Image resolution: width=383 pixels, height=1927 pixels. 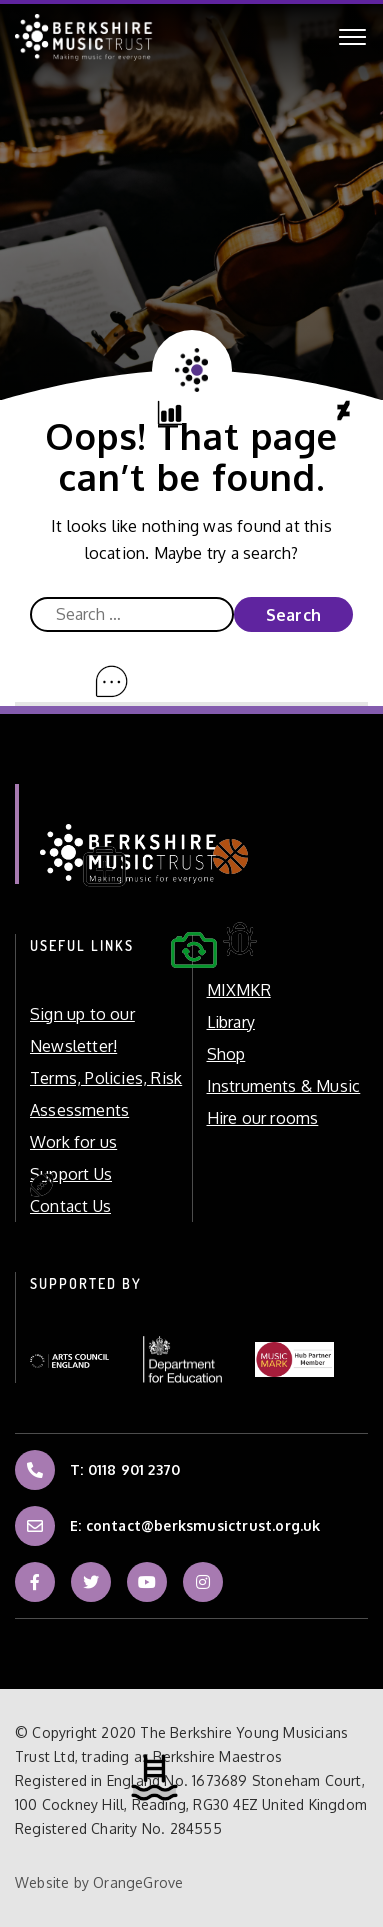 I want to click on open chat or messaging, so click(x=111, y=682).